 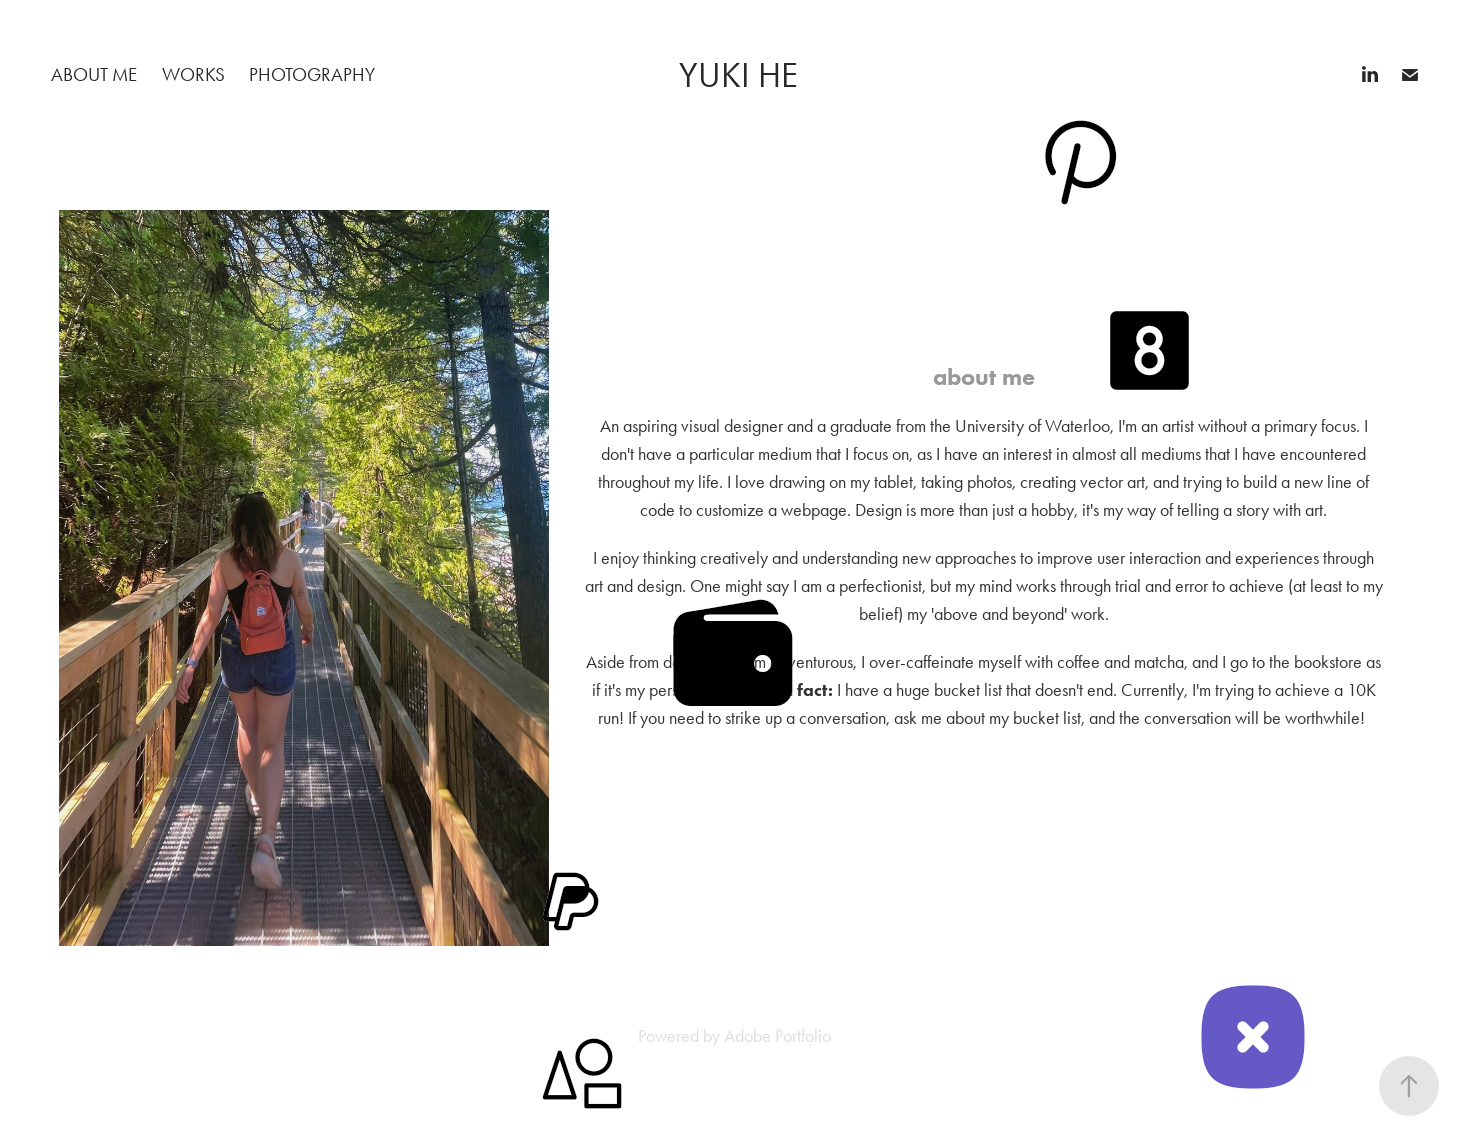 What do you see at coordinates (1077, 162) in the screenshot?
I see `open Pinterest app` at bounding box center [1077, 162].